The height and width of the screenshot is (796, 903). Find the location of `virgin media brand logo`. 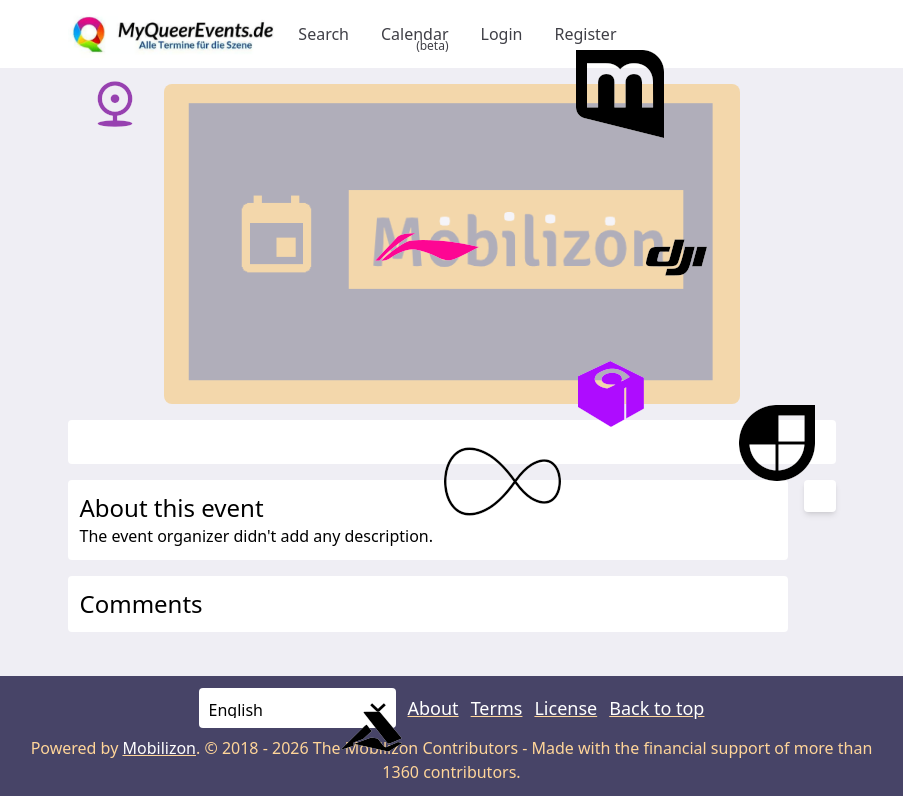

virgin media brand logo is located at coordinates (502, 481).